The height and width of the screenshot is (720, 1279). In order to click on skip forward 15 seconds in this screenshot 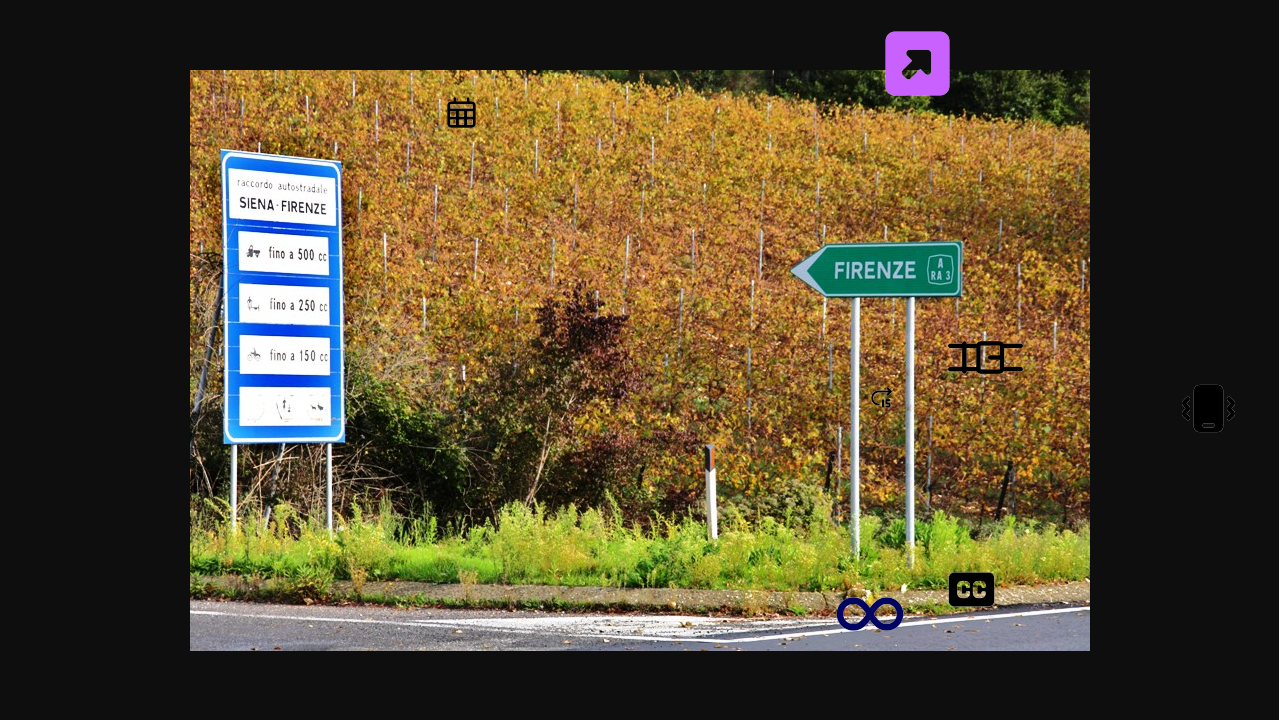, I will do `click(882, 398)`.